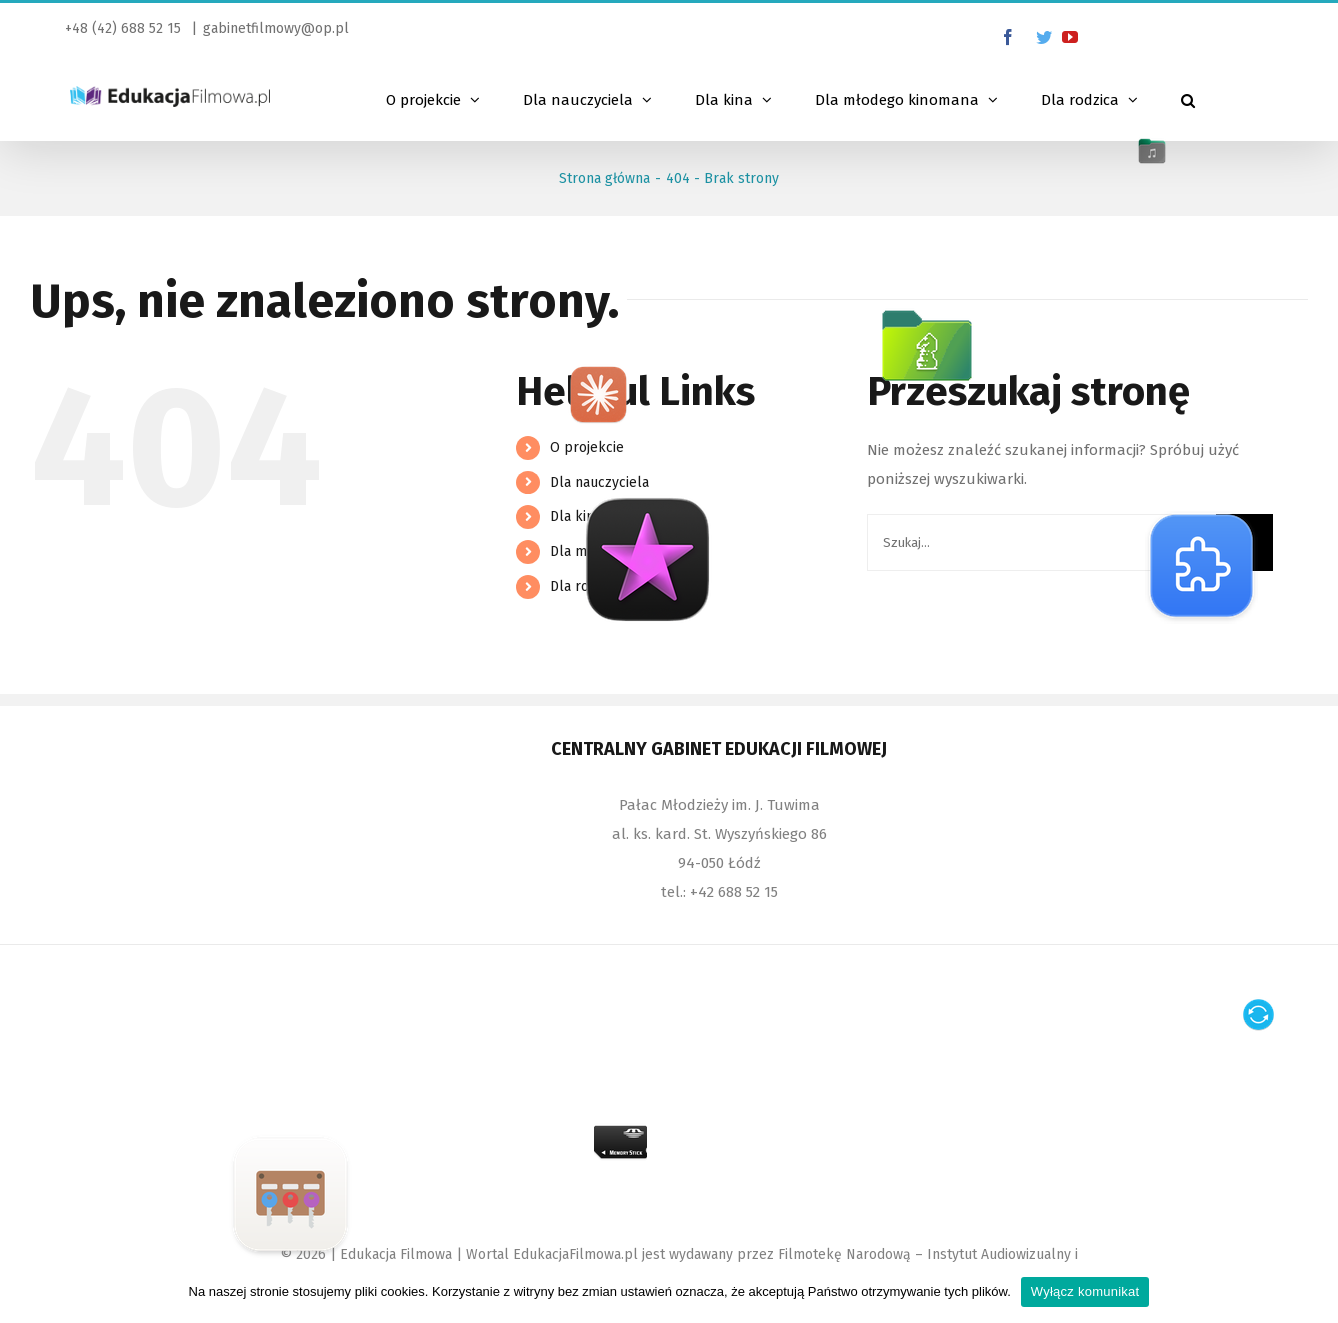  Describe the element at coordinates (290, 1194) in the screenshot. I see `open keyrack password manager` at that location.